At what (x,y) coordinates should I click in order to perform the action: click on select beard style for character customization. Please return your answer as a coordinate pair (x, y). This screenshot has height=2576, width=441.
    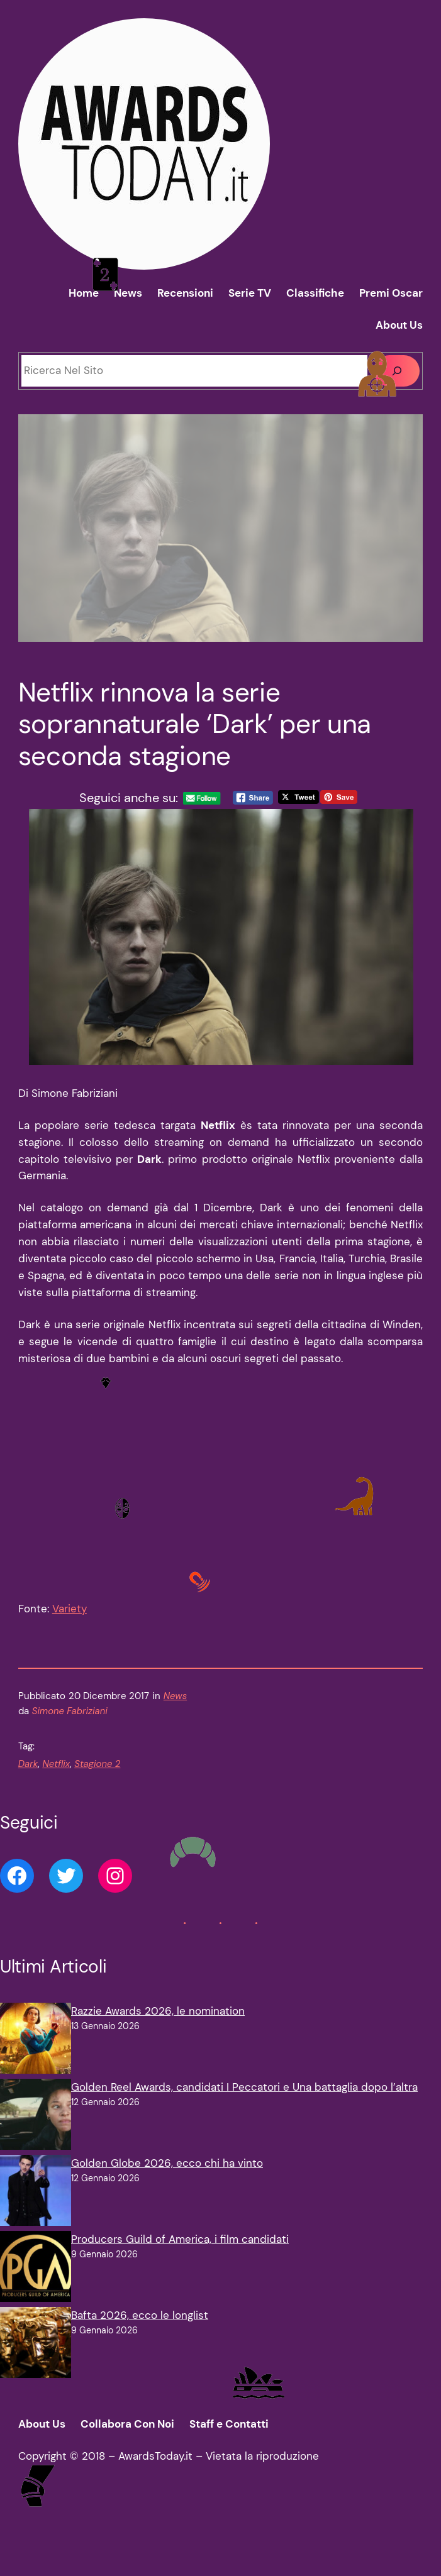
    Looking at the image, I should click on (106, 1383).